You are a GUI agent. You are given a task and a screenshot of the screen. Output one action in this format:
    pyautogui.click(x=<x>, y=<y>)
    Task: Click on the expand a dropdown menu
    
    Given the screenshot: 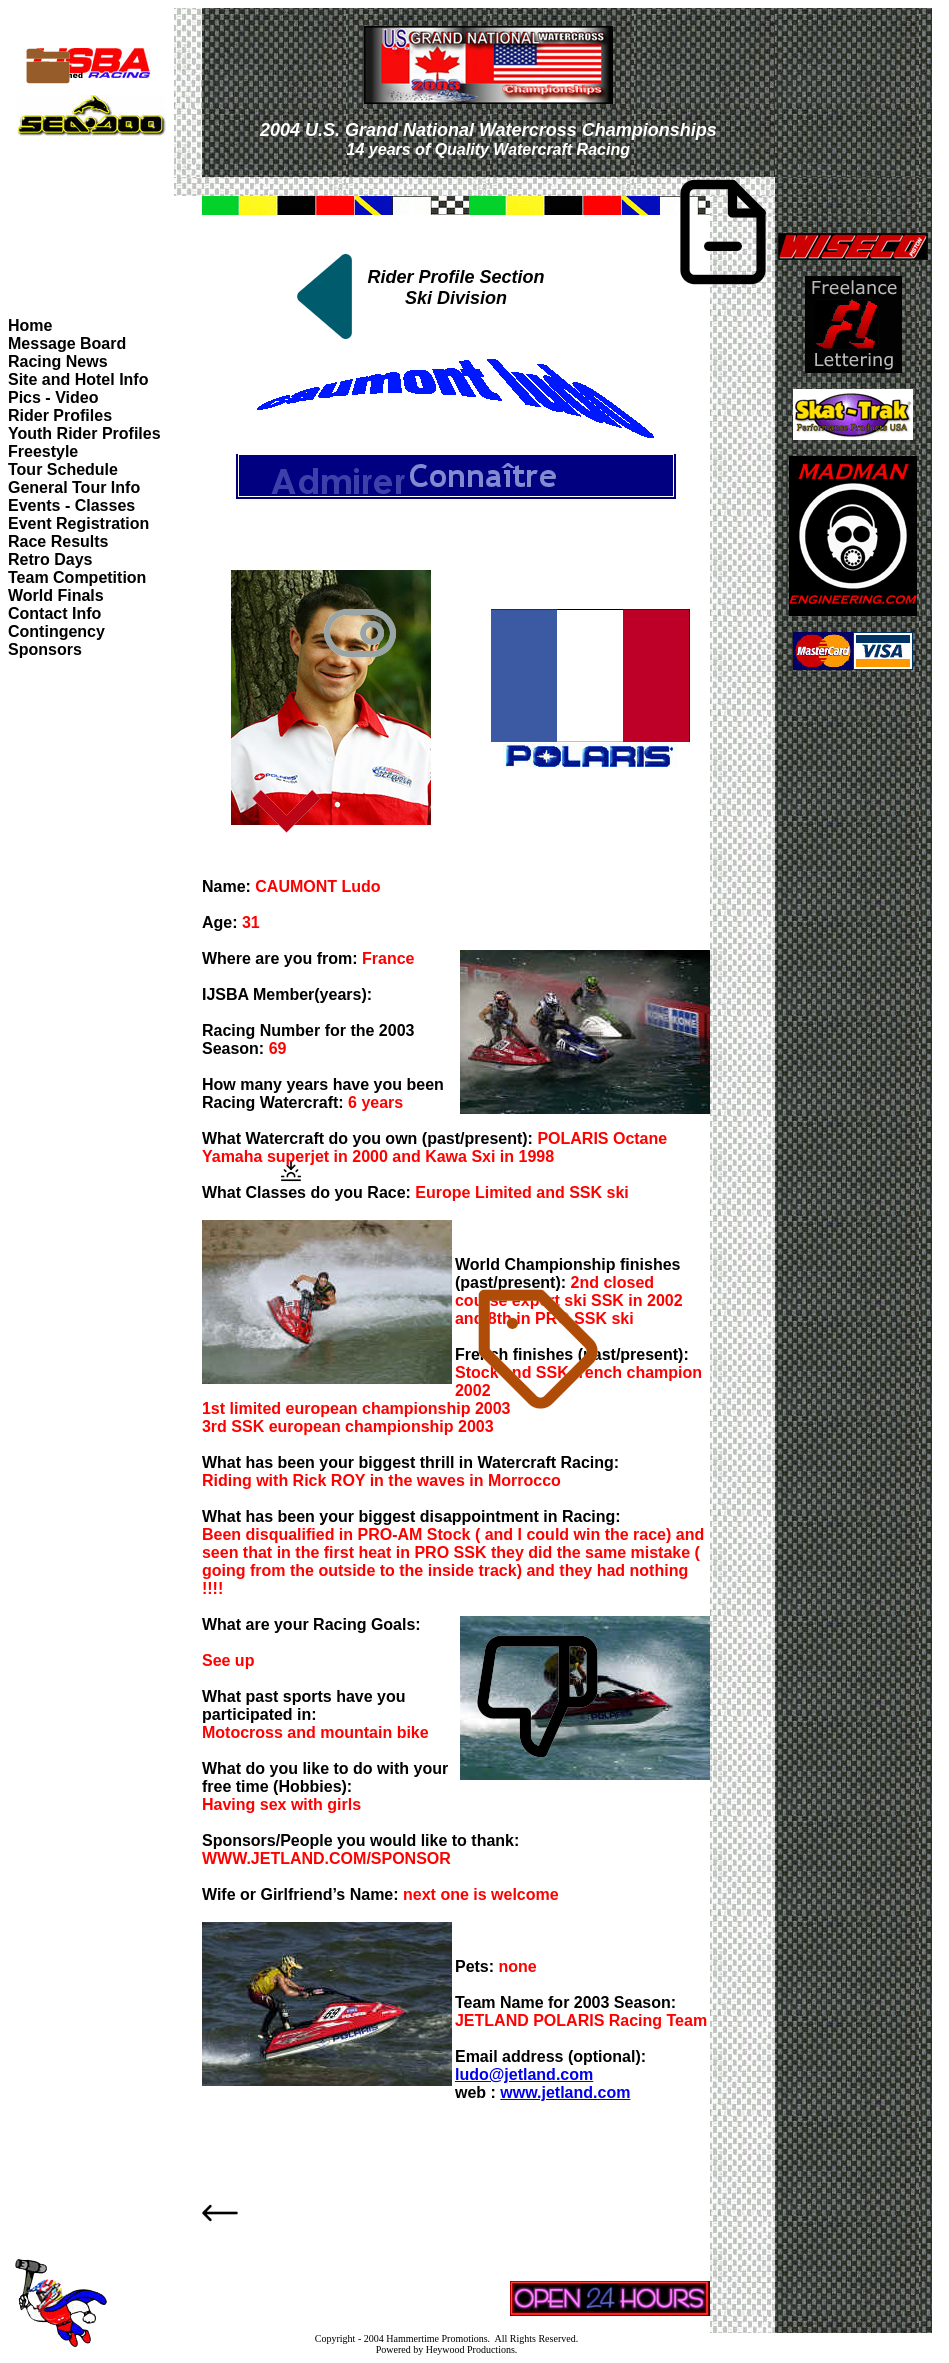 What is the action you would take?
    pyautogui.click(x=286, y=810)
    